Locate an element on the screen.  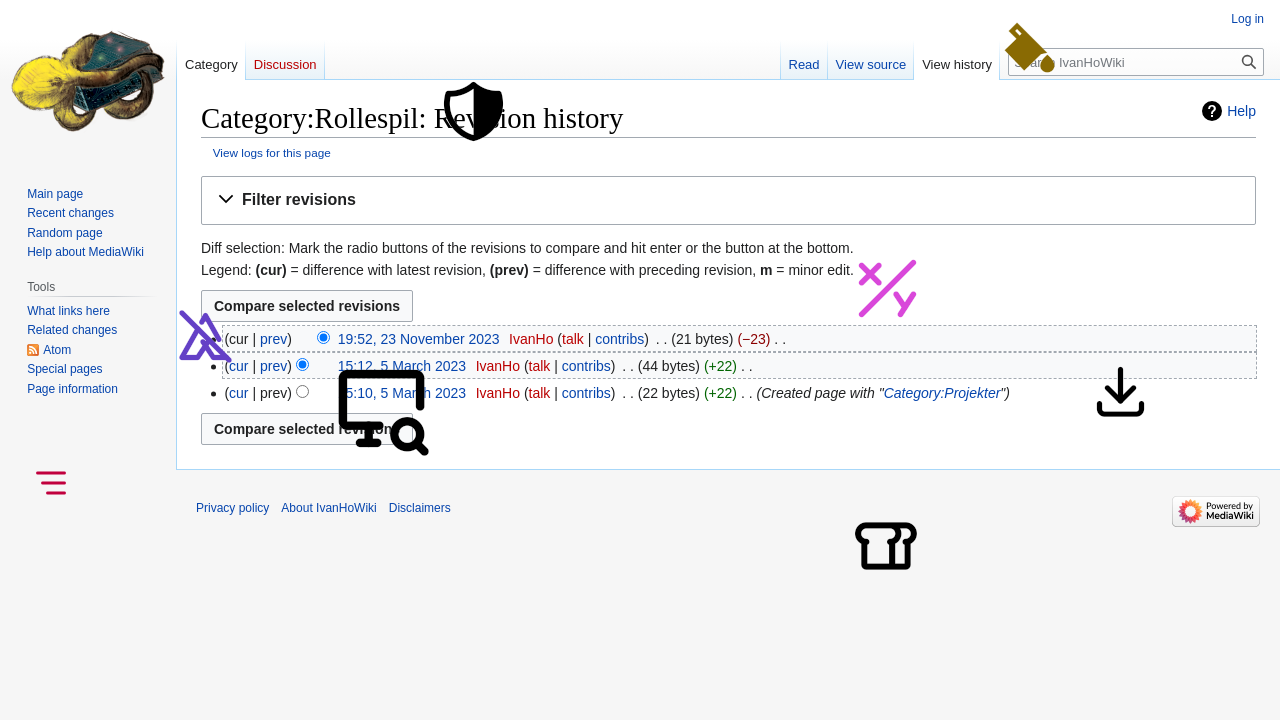
fill an area with color is located at coordinates (1029, 47).